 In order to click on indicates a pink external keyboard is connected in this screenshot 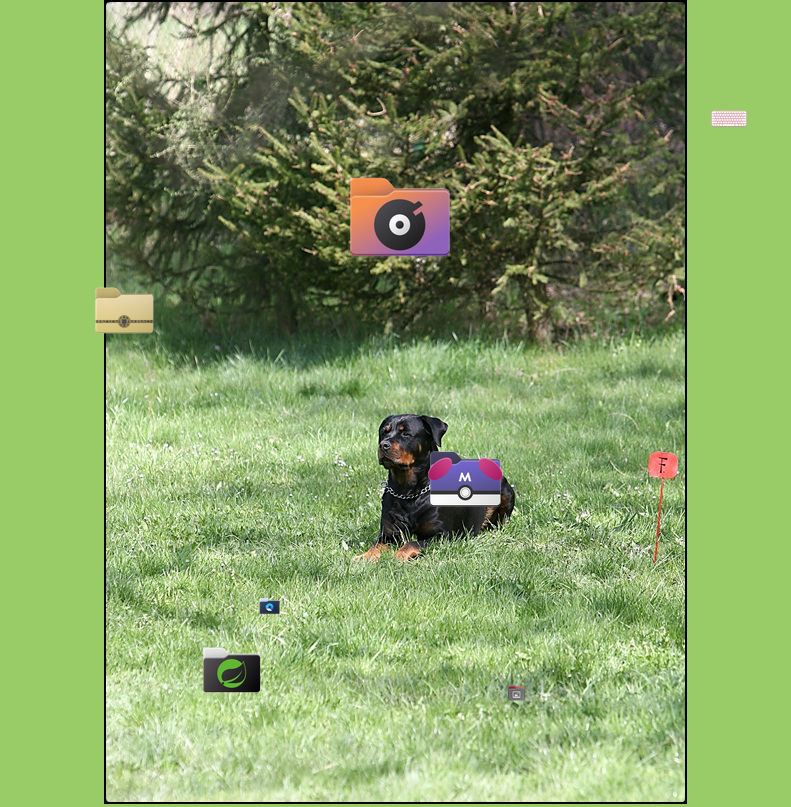, I will do `click(729, 119)`.